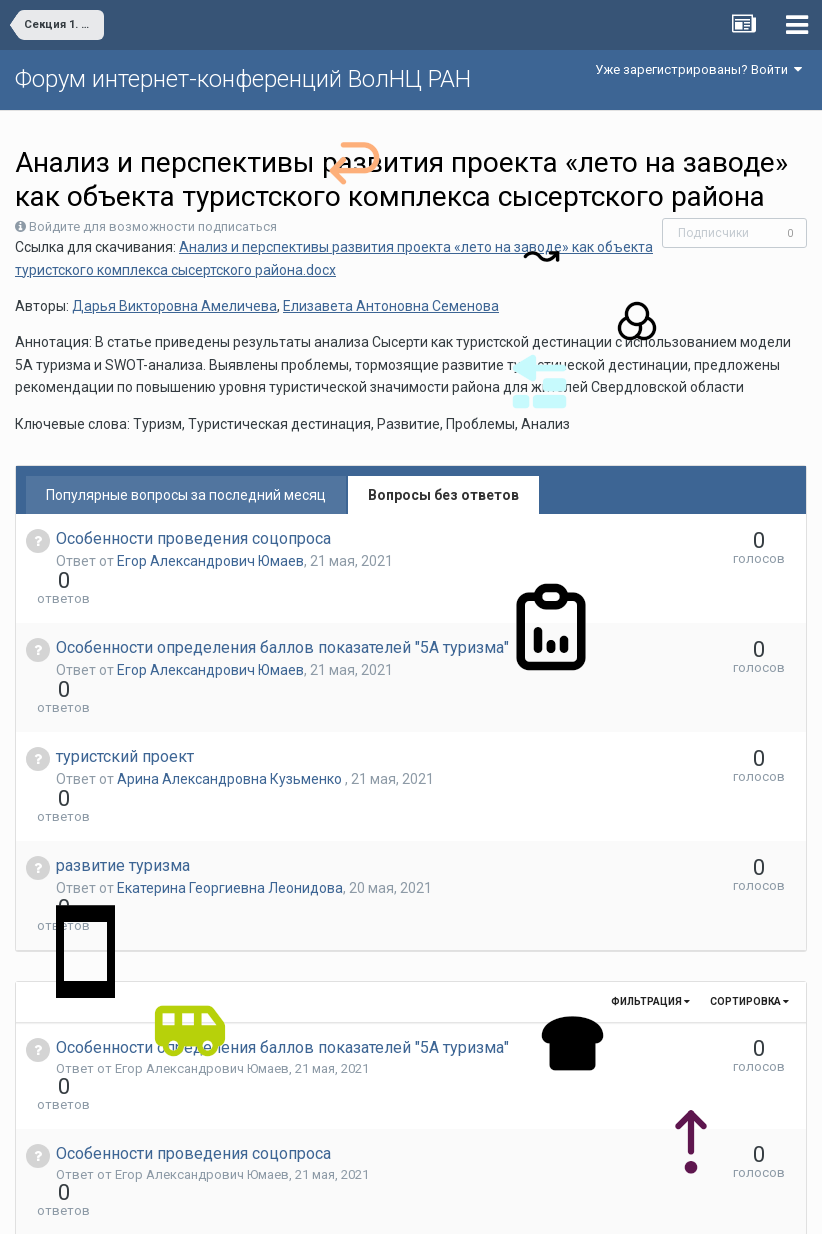 This screenshot has width=822, height=1234. What do you see at coordinates (541, 256) in the screenshot?
I see `indicates an upward trend or growth` at bounding box center [541, 256].